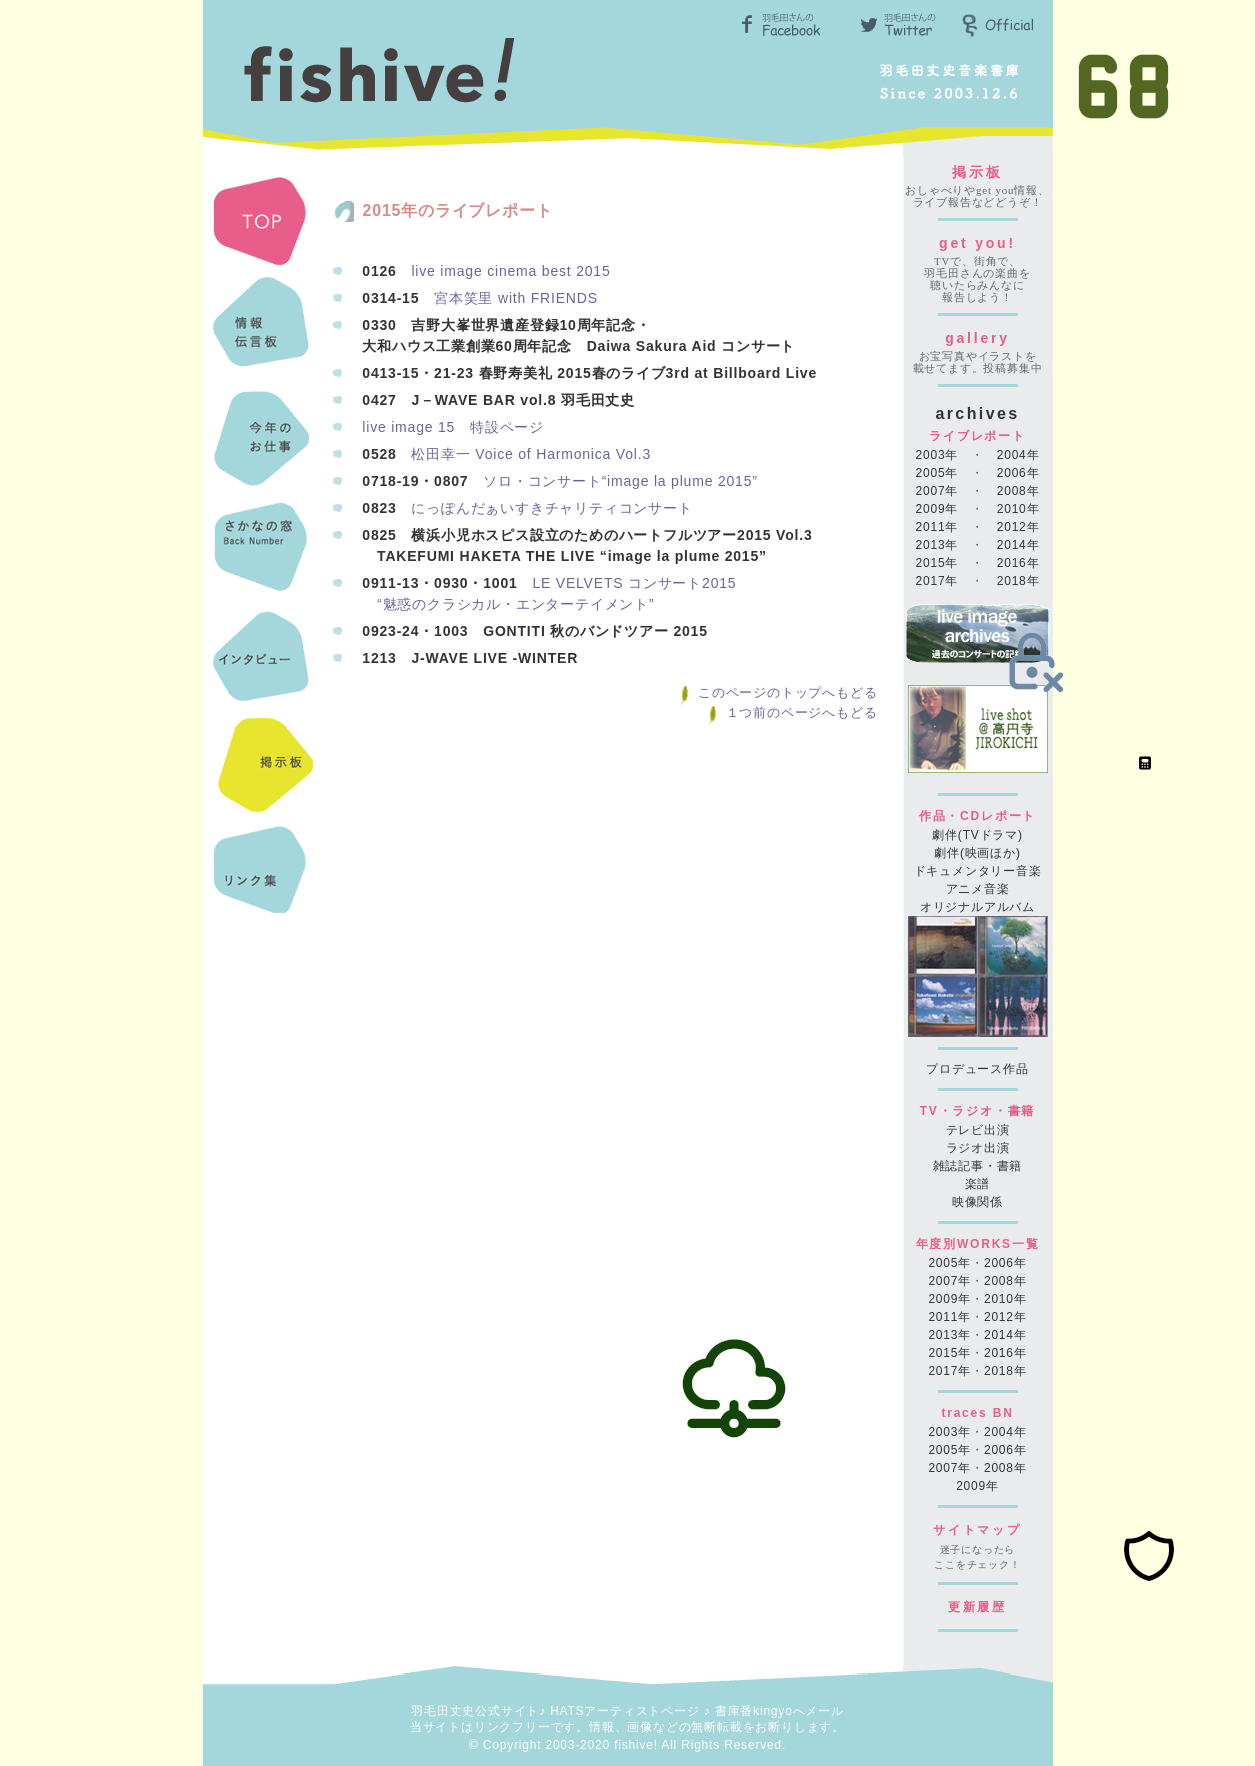  I want to click on open the calculator app, so click(1145, 763).